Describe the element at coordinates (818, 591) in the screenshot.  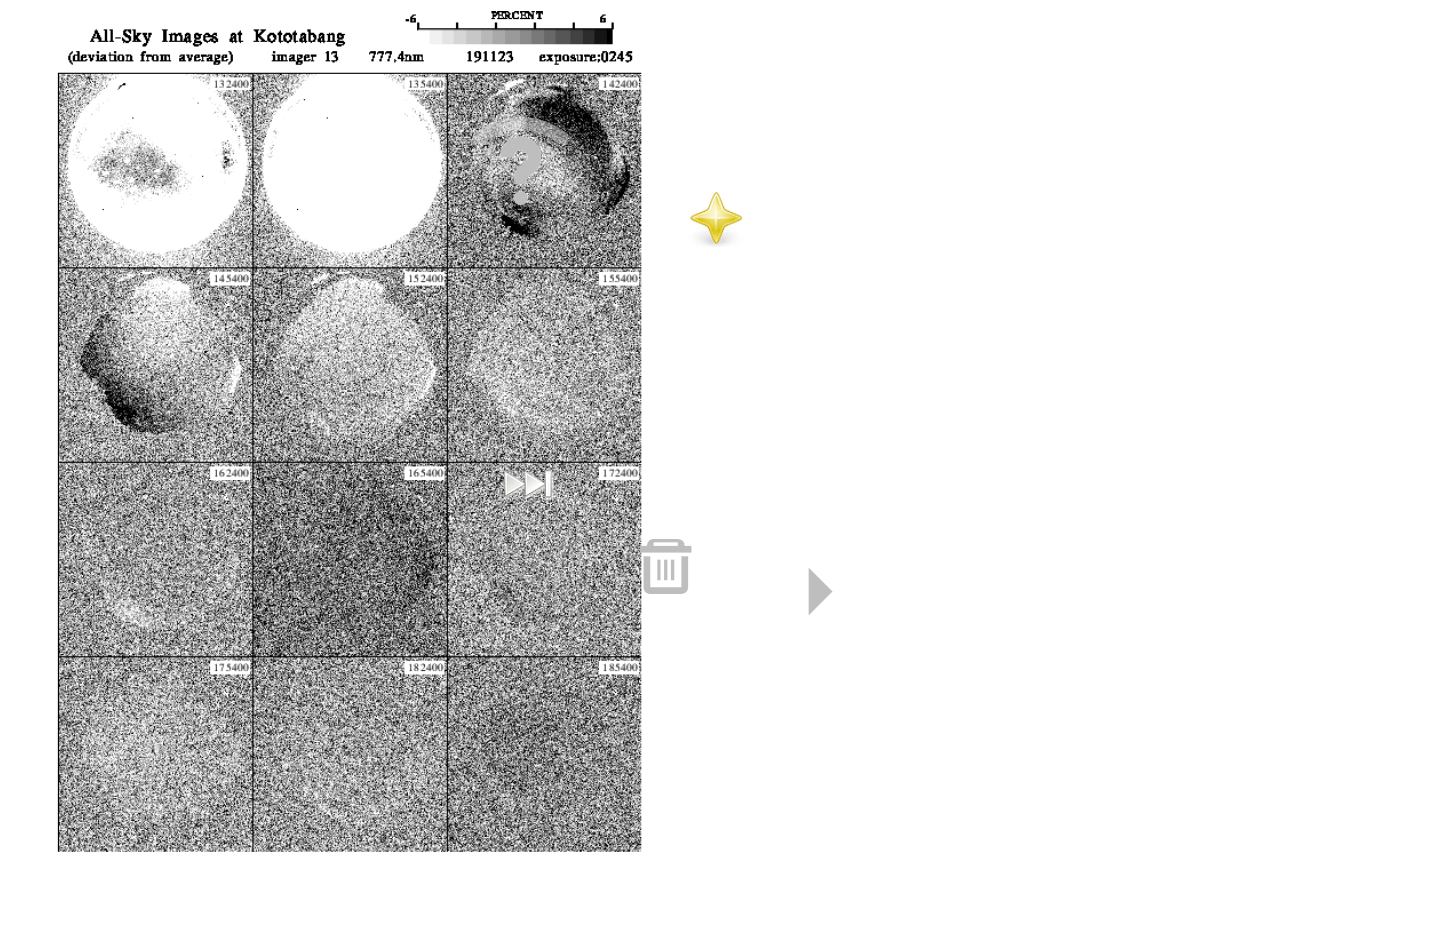
I see `navigate to the next item or page` at that location.